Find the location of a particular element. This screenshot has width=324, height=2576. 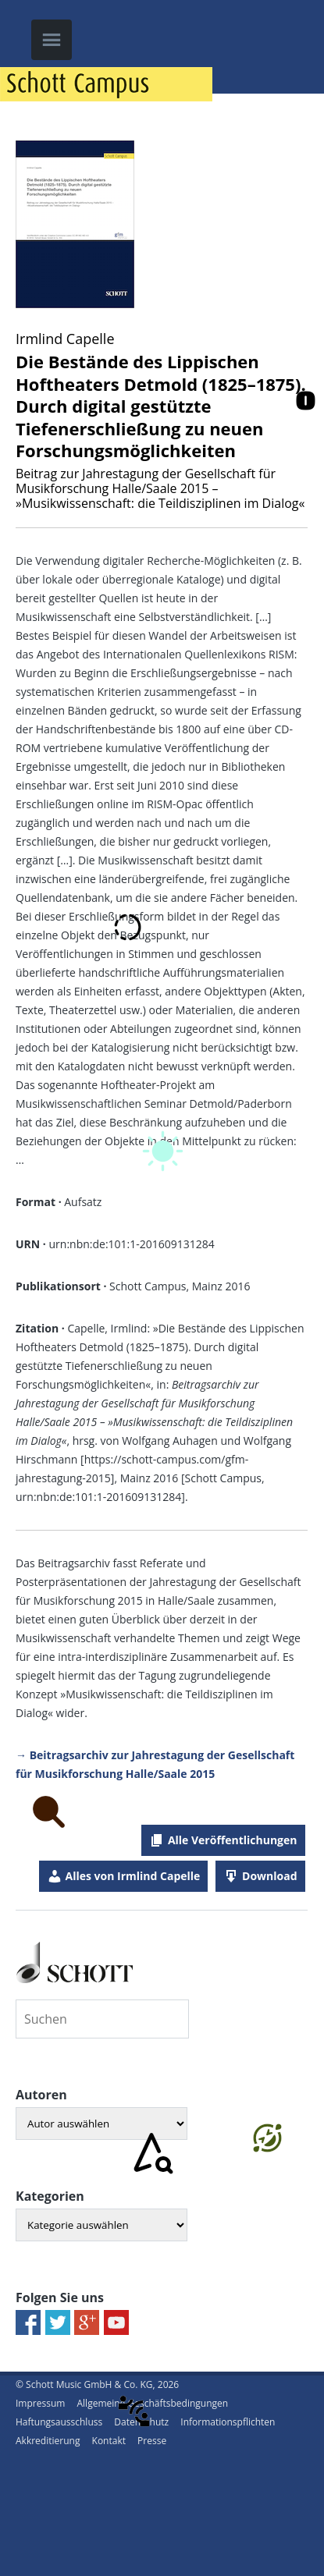

search for directions or routes is located at coordinates (151, 2152).